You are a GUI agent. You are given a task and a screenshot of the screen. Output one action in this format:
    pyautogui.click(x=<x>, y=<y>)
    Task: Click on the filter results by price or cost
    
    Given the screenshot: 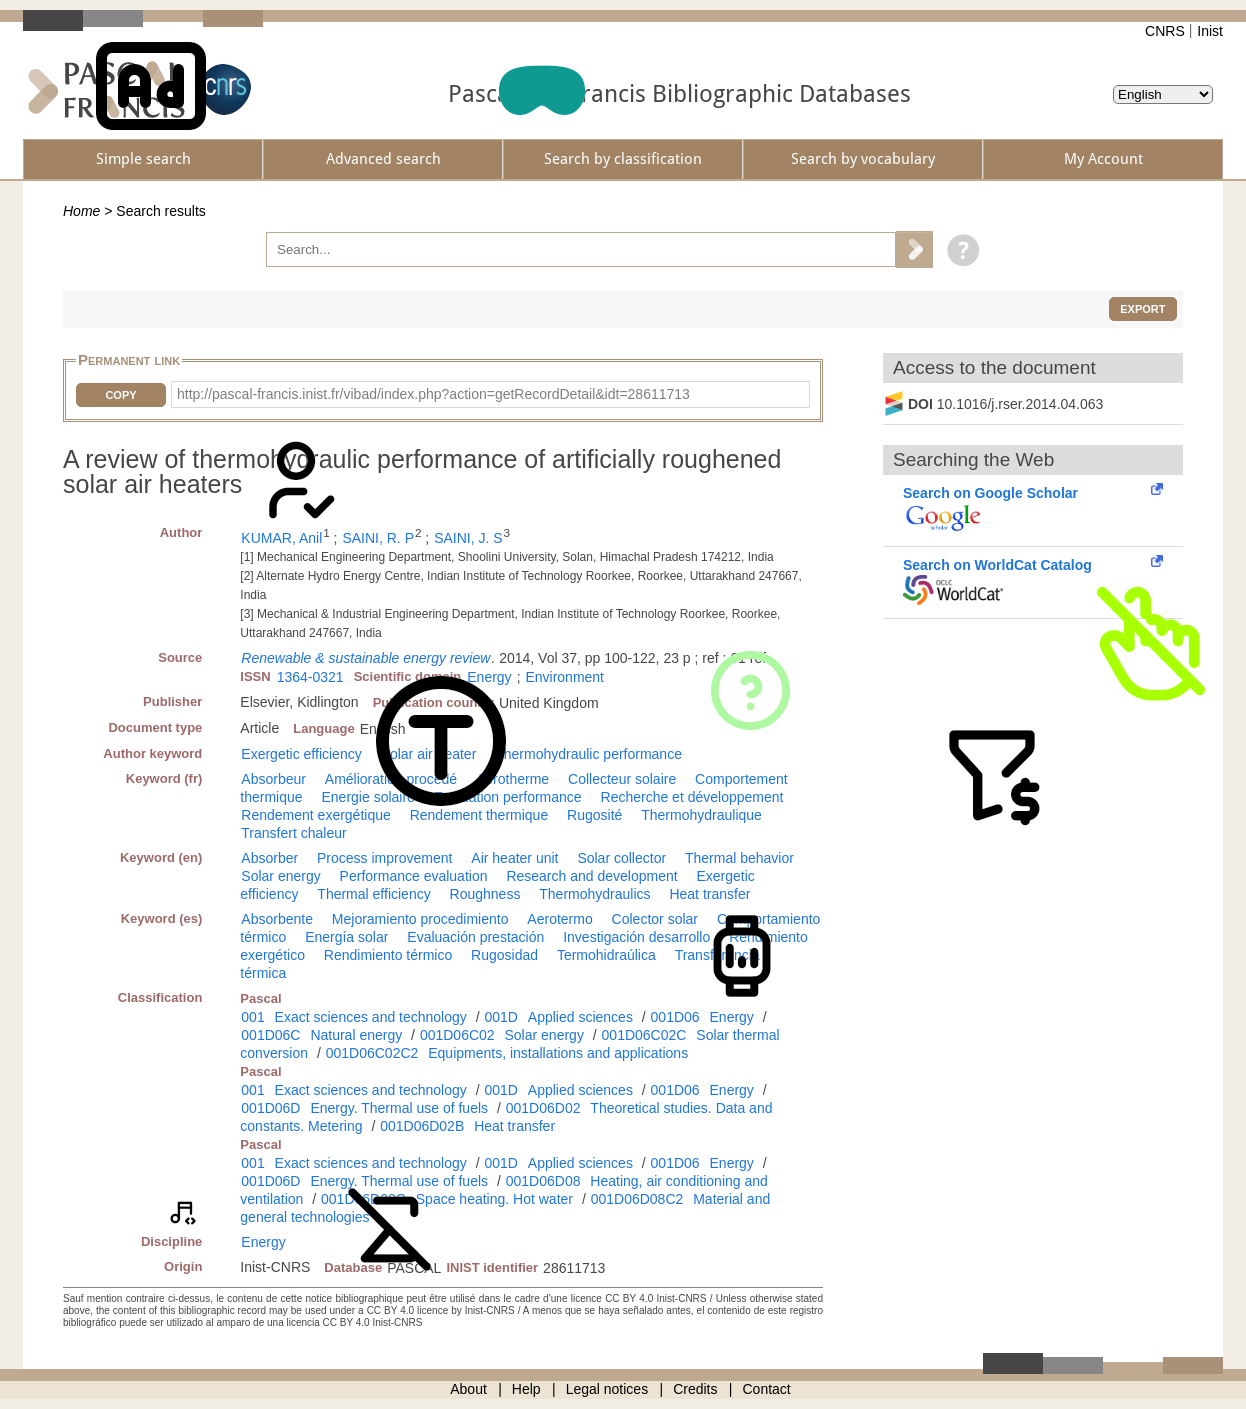 What is the action you would take?
    pyautogui.click(x=992, y=773)
    